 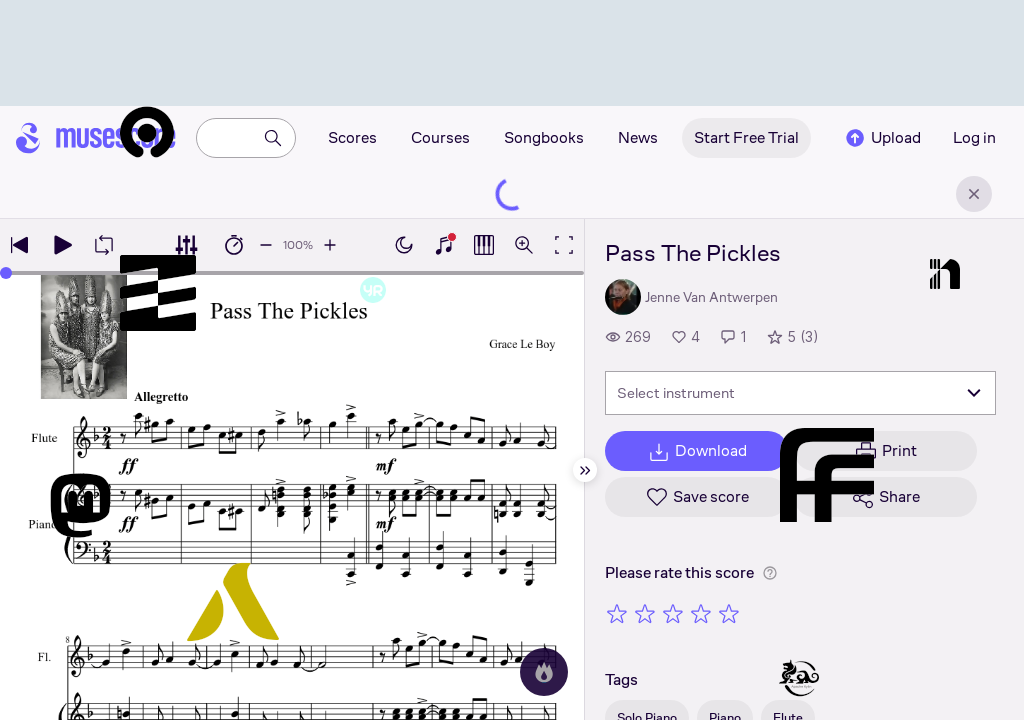 I want to click on open the gojek app, so click(x=147, y=132).